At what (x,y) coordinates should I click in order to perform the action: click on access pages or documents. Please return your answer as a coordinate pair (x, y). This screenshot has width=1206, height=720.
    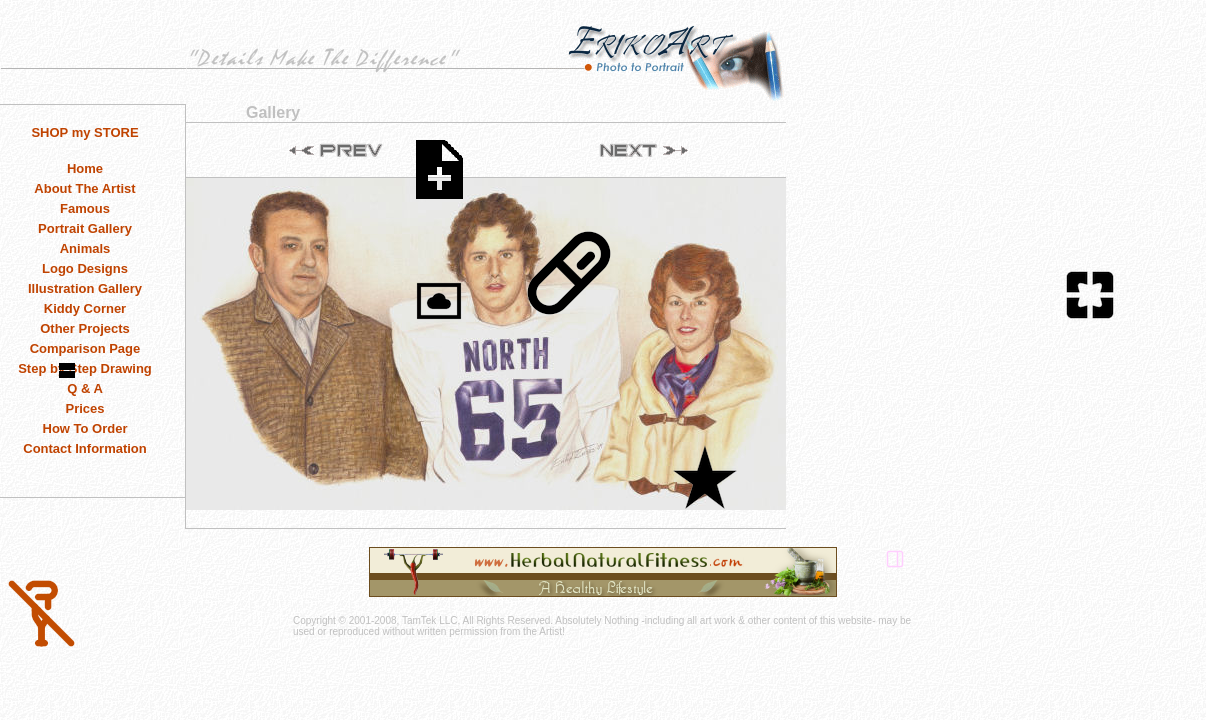
    Looking at the image, I should click on (1090, 295).